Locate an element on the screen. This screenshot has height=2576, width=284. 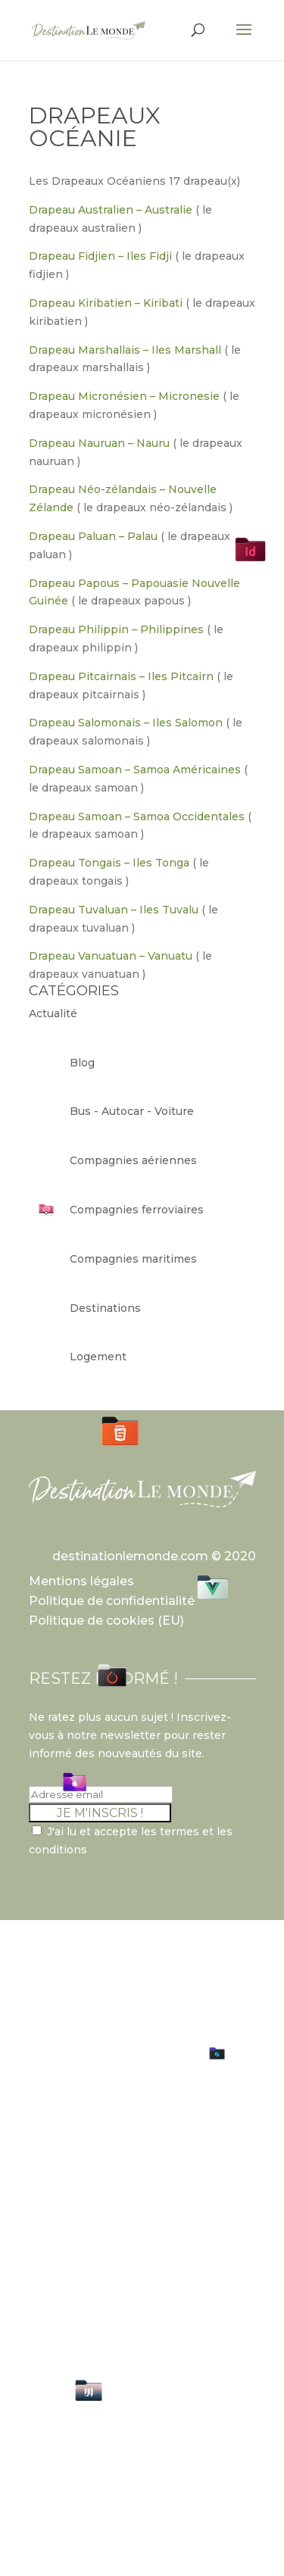
open pytorch project folder is located at coordinates (112, 1676).